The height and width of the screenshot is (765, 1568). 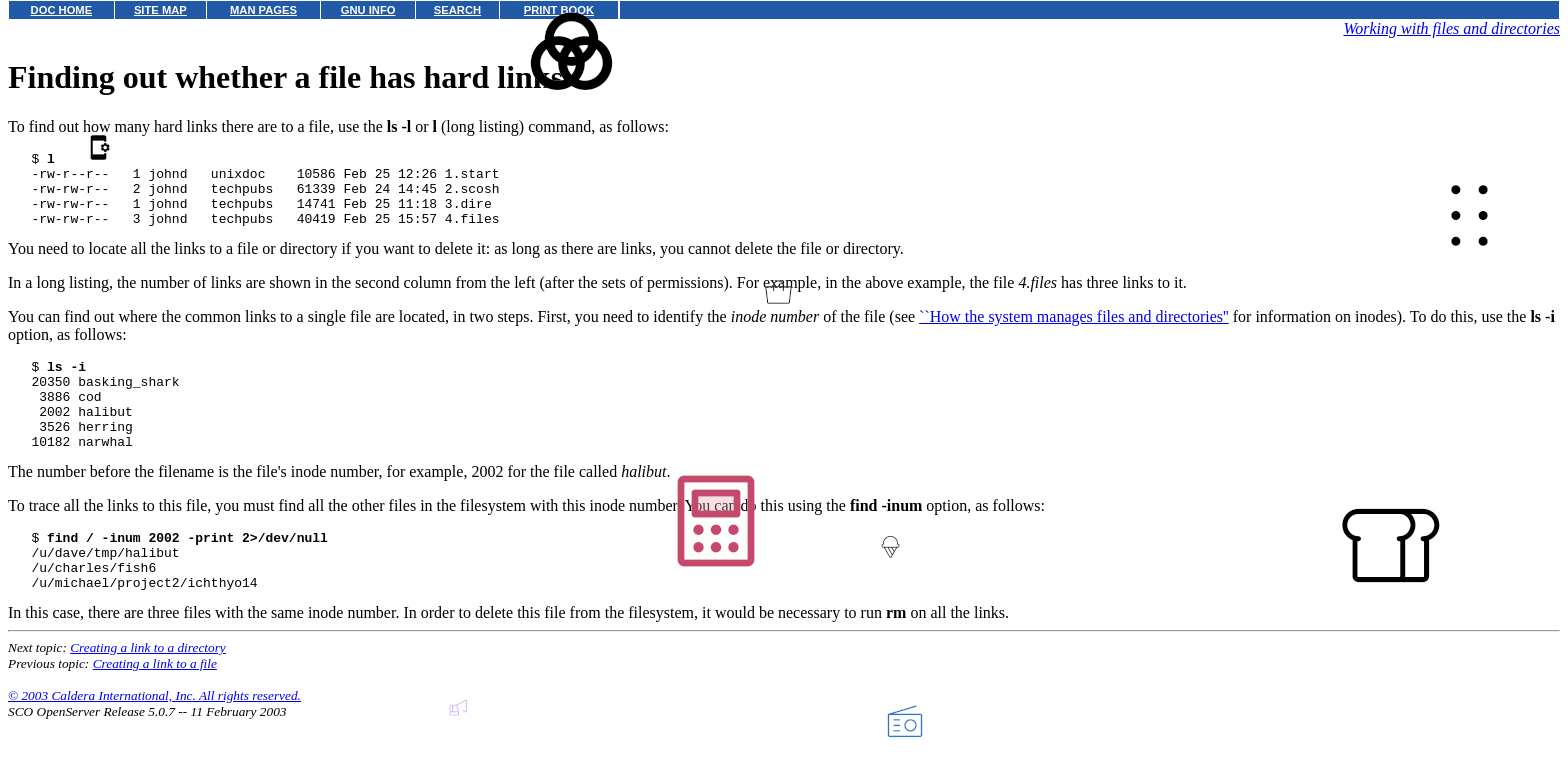 What do you see at coordinates (98, 147) in the screenshot?
I see `open app settings` at bounding box center [98, 147].